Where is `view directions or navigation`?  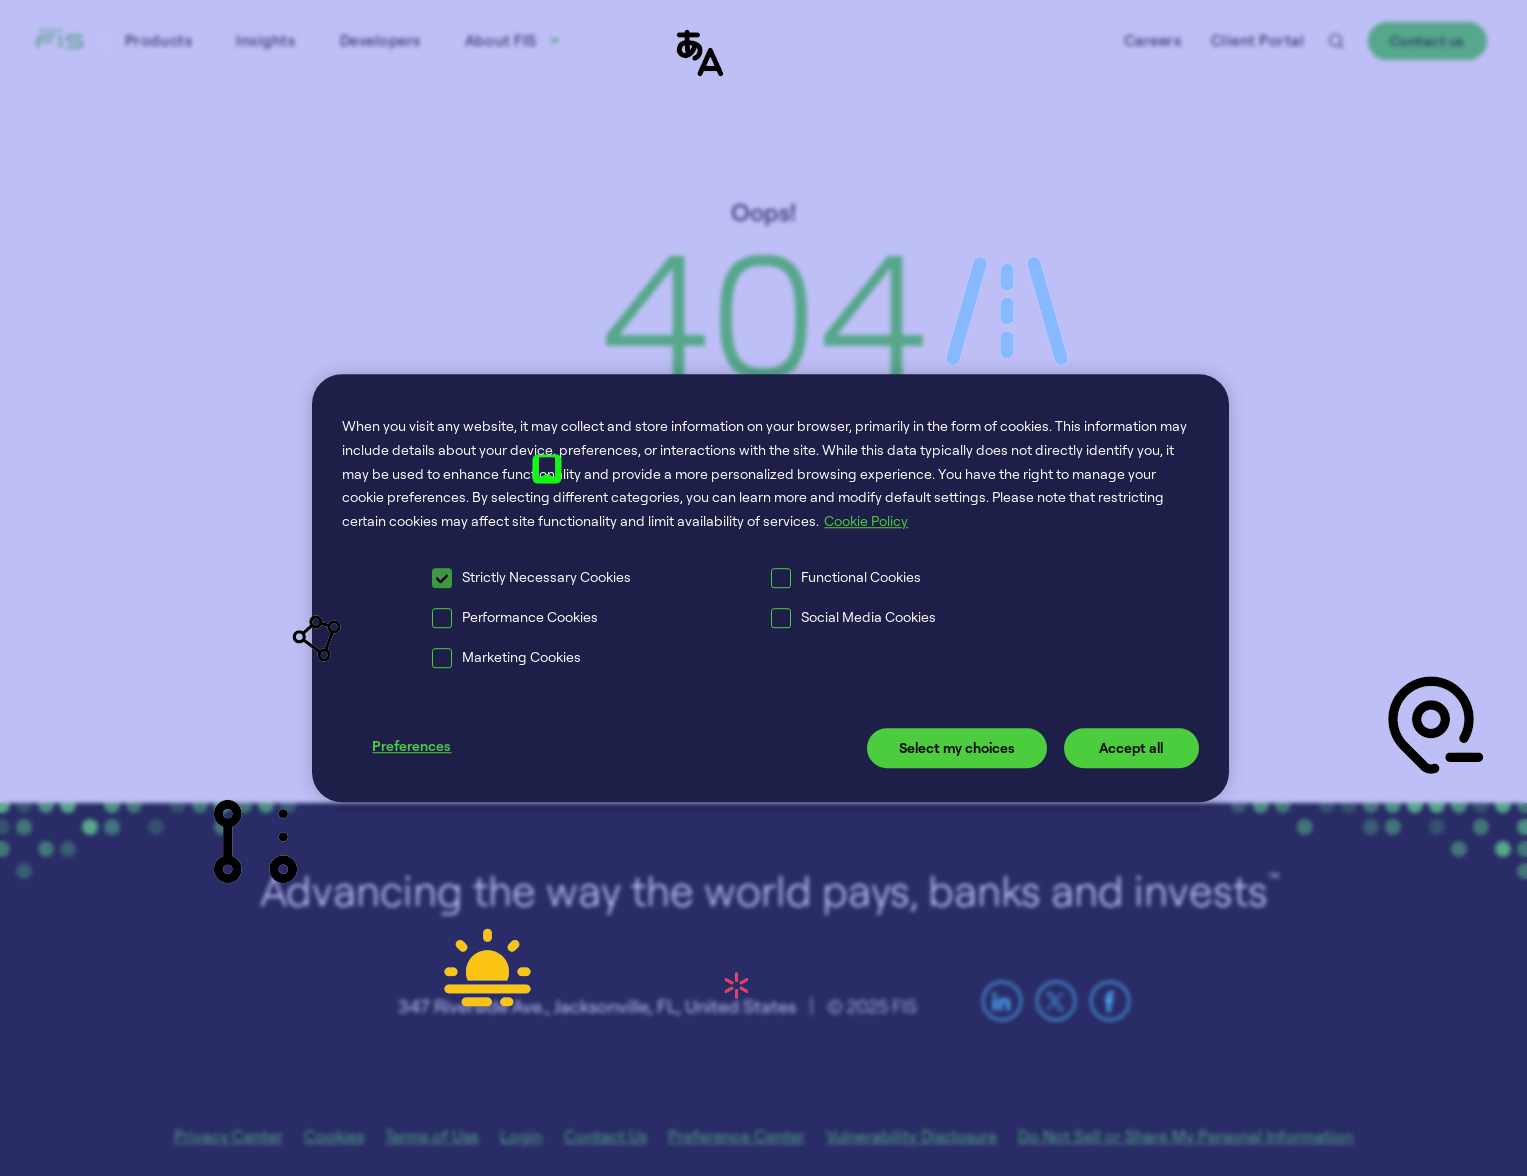 view directions or navigation is located at coordinates (1007, 311).